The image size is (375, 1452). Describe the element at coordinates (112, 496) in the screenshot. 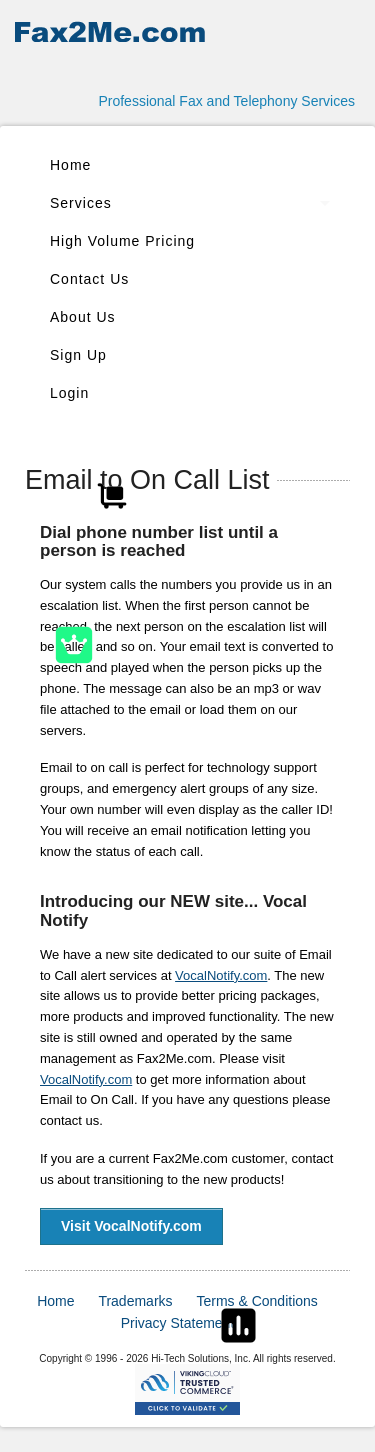

I see `view shipping or delivery status` at that location.